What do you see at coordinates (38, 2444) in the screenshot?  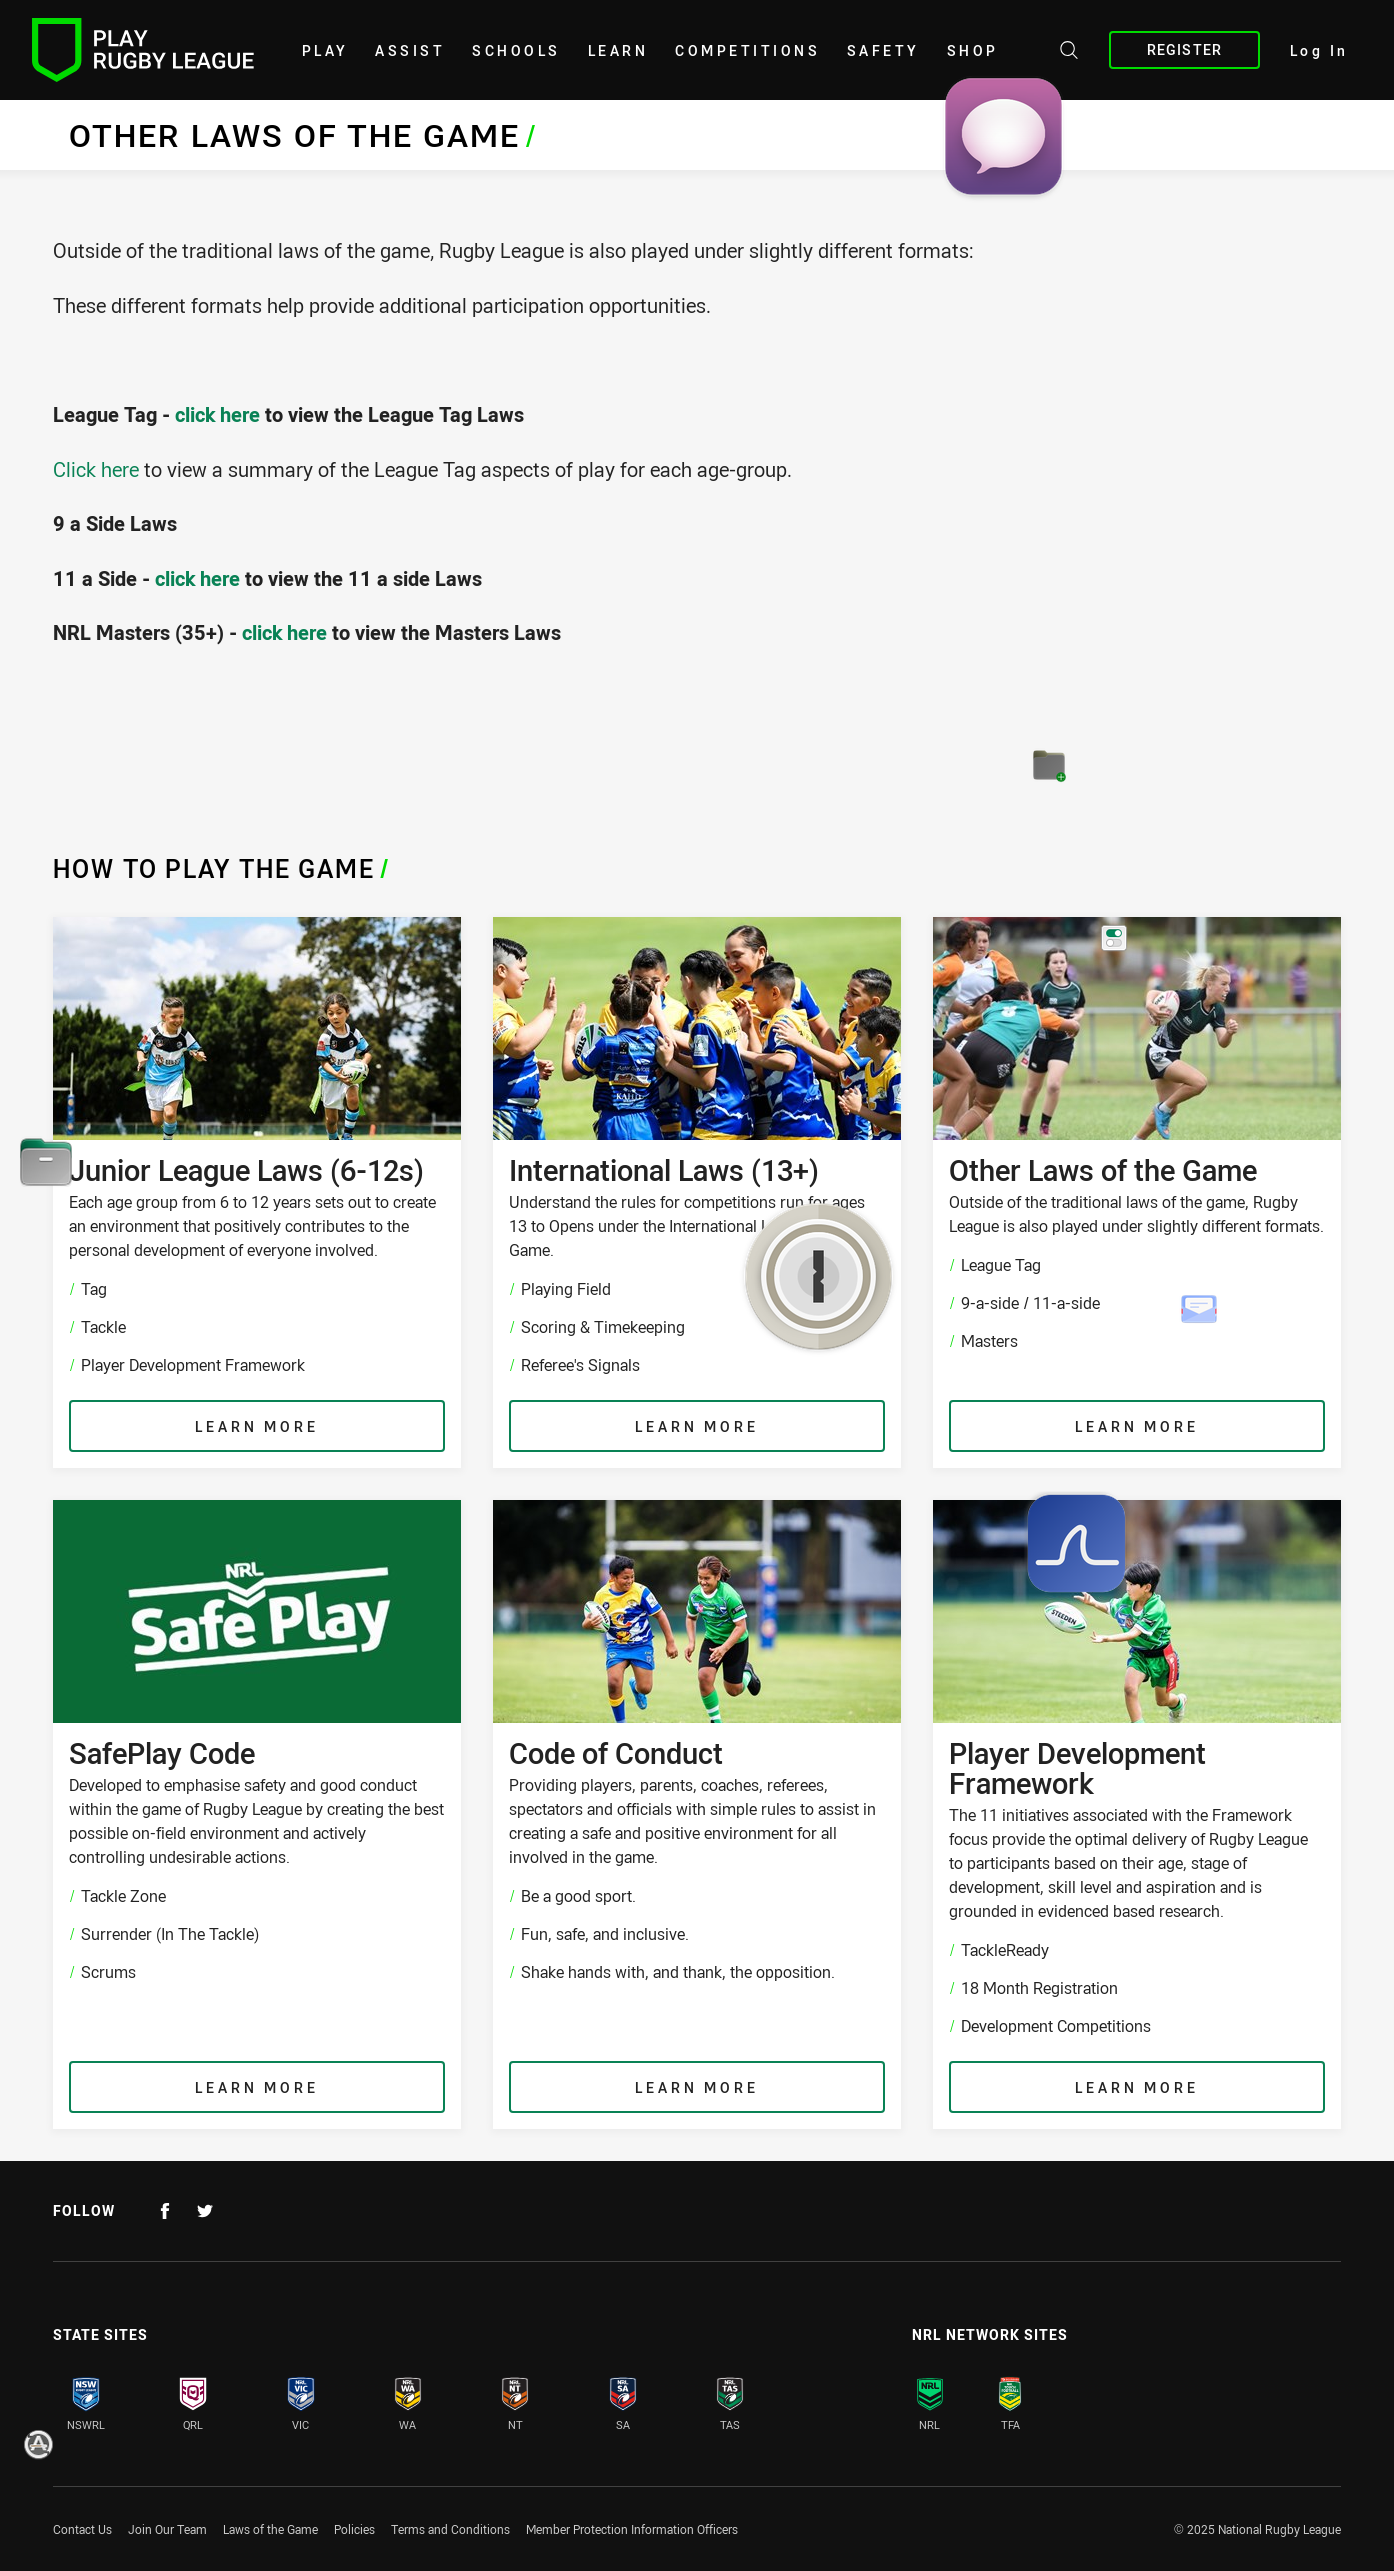 I see `open the software updater application` at bounding box center [38, 2444].